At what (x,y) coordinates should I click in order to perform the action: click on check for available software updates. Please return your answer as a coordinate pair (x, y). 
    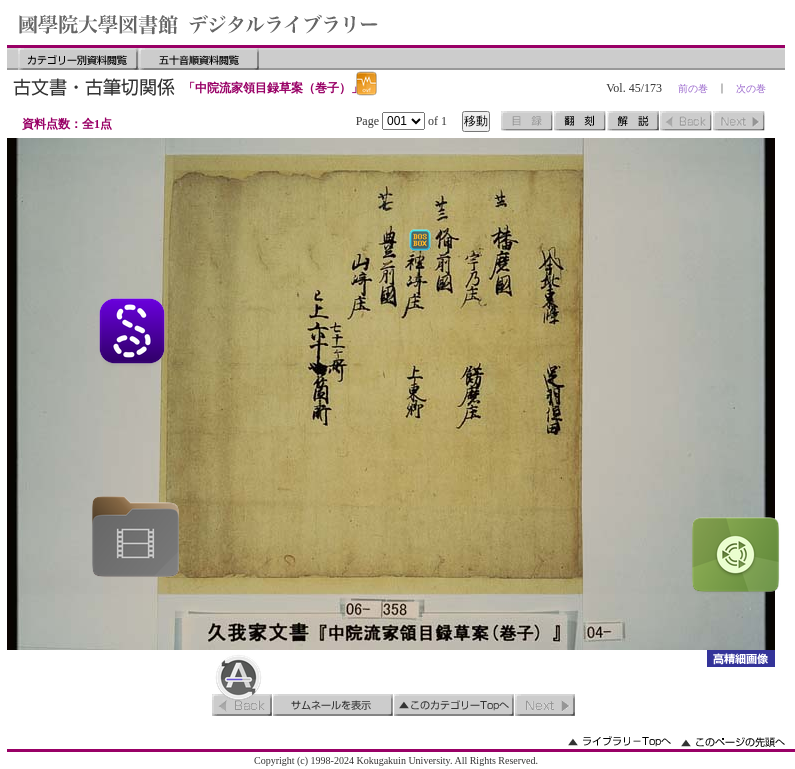
    Looking at the image, I should click on (238, 677).